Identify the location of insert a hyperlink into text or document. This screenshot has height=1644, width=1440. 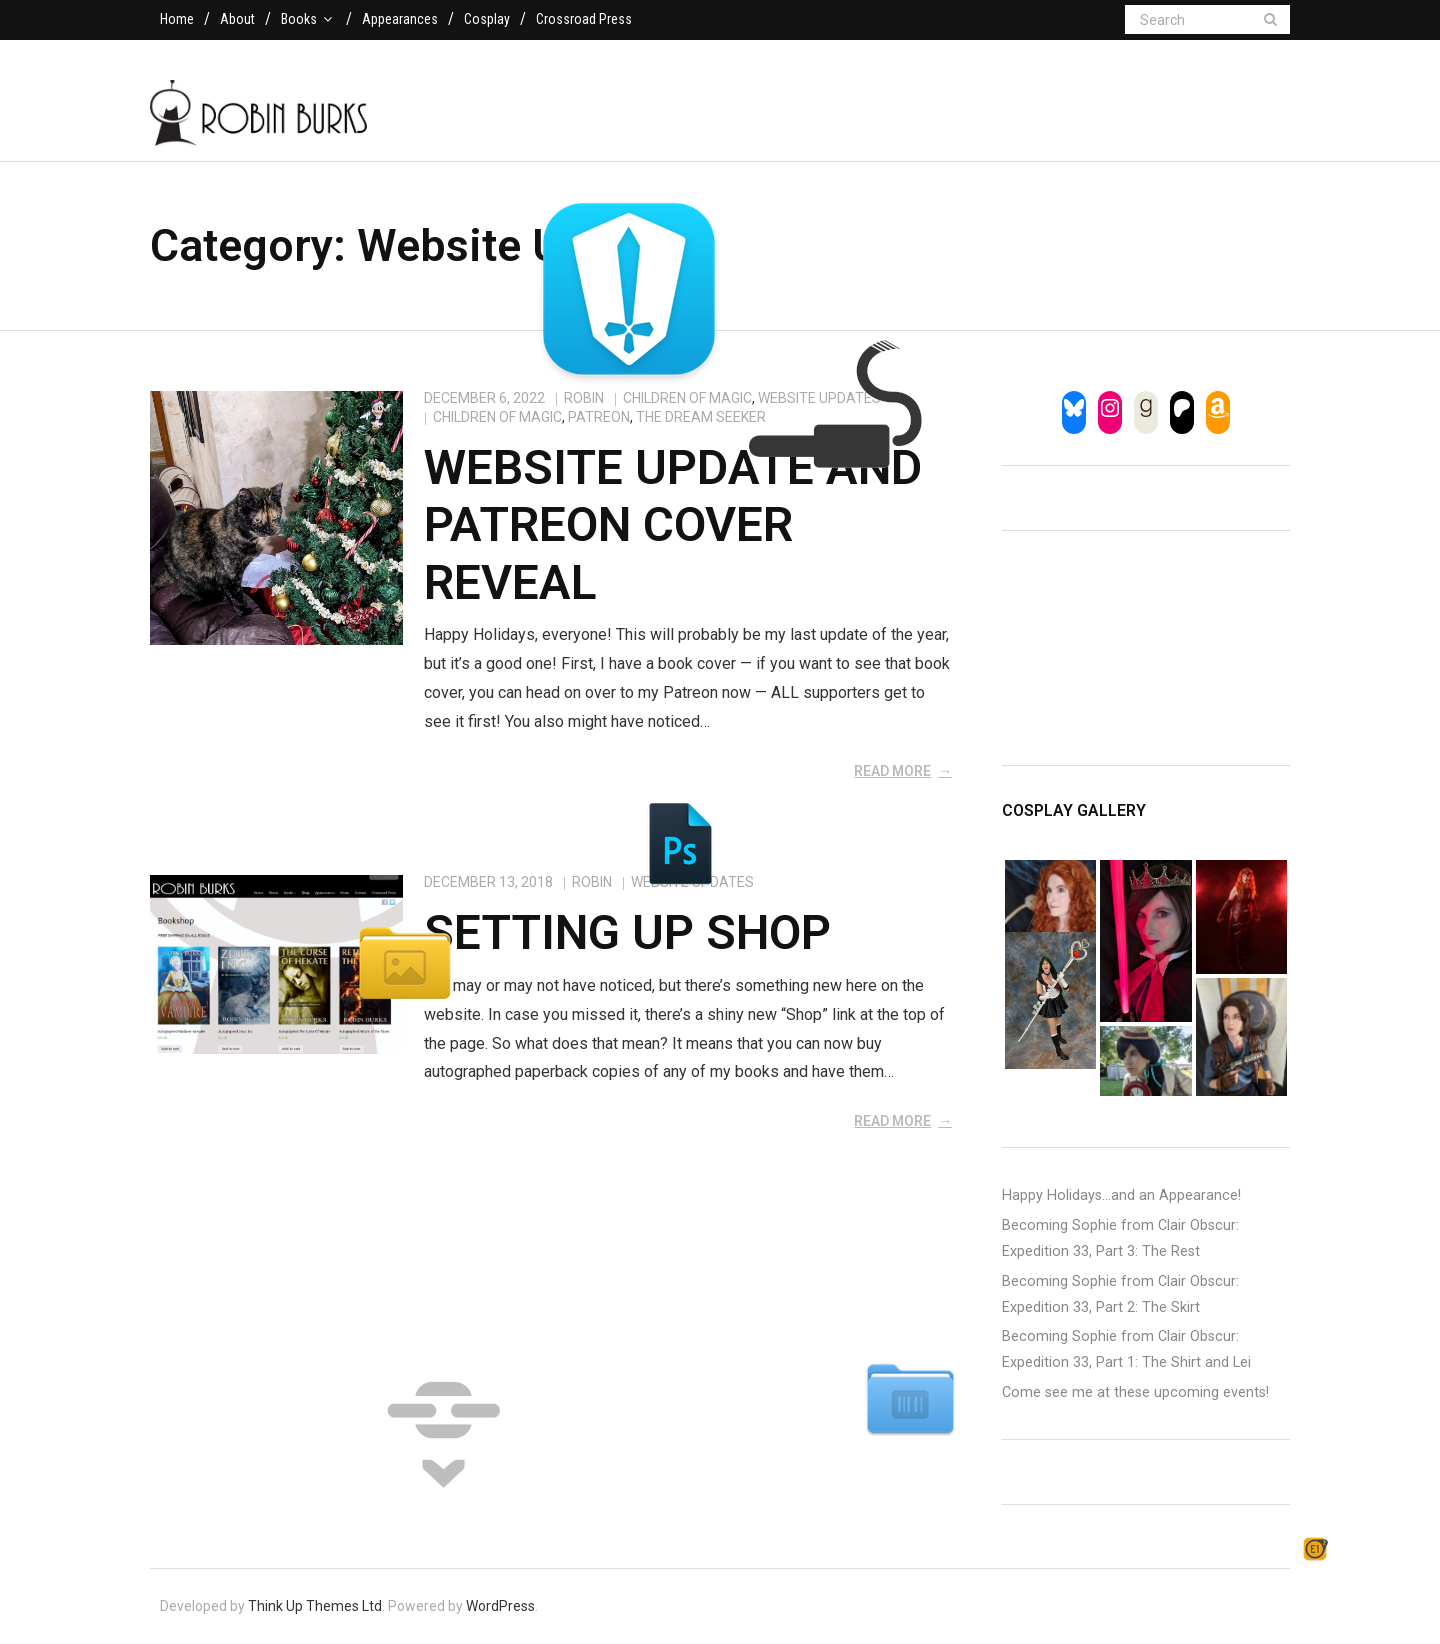
(443, 1431).